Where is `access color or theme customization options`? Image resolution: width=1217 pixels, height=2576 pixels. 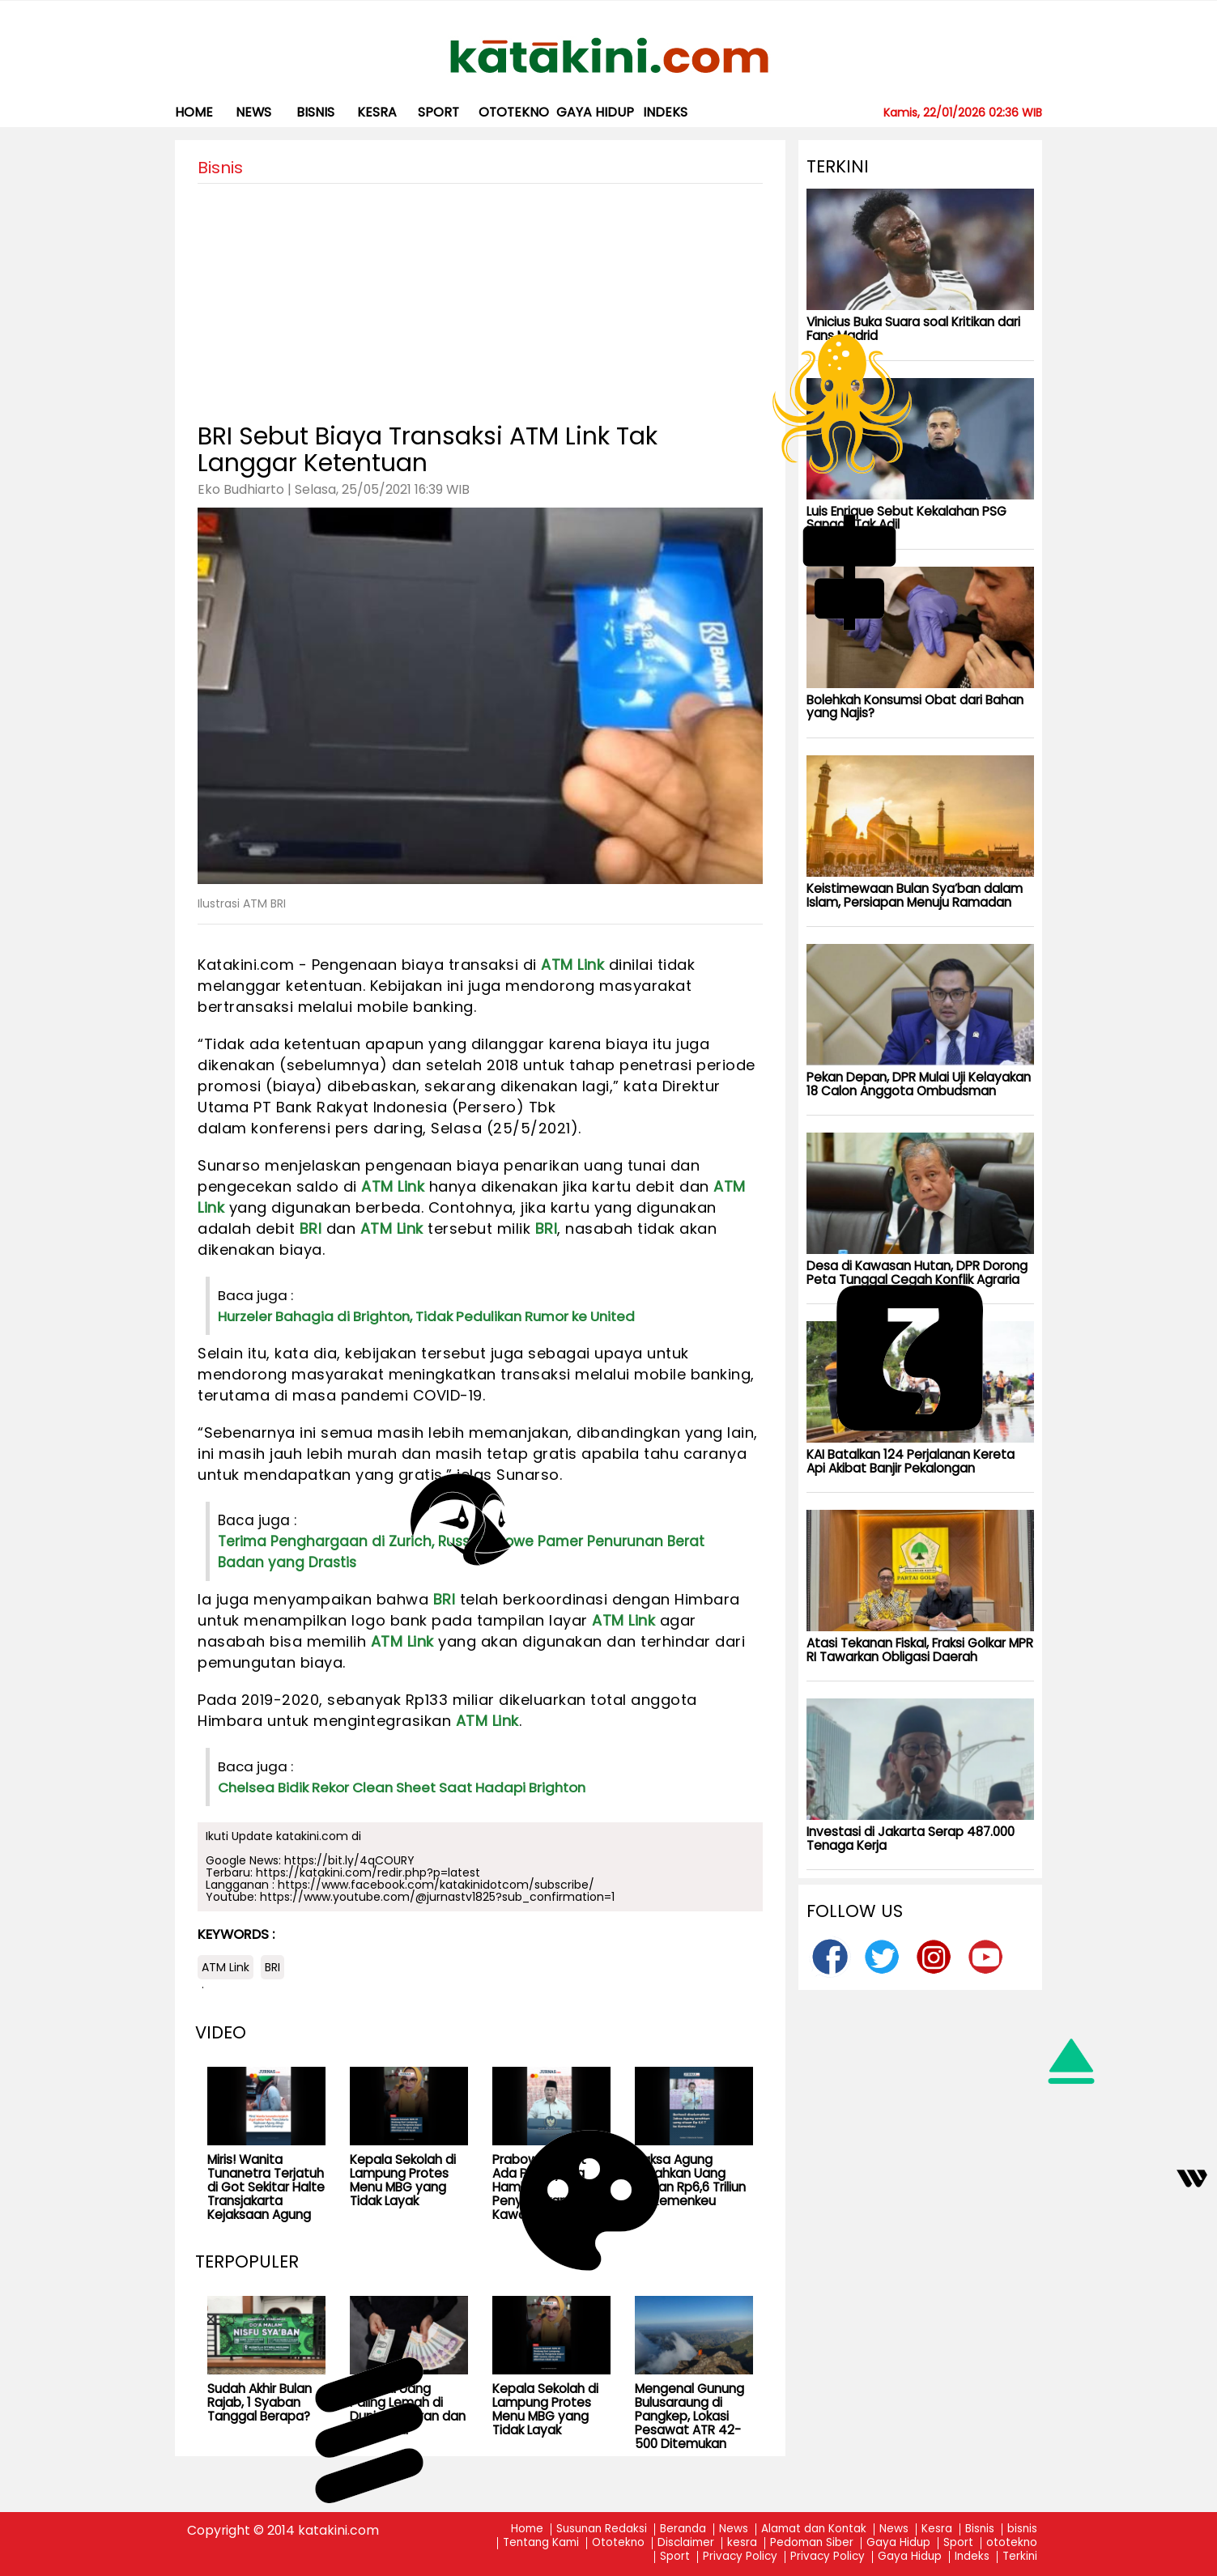 access color or theme customization options is located at coordinates (589, 2200).